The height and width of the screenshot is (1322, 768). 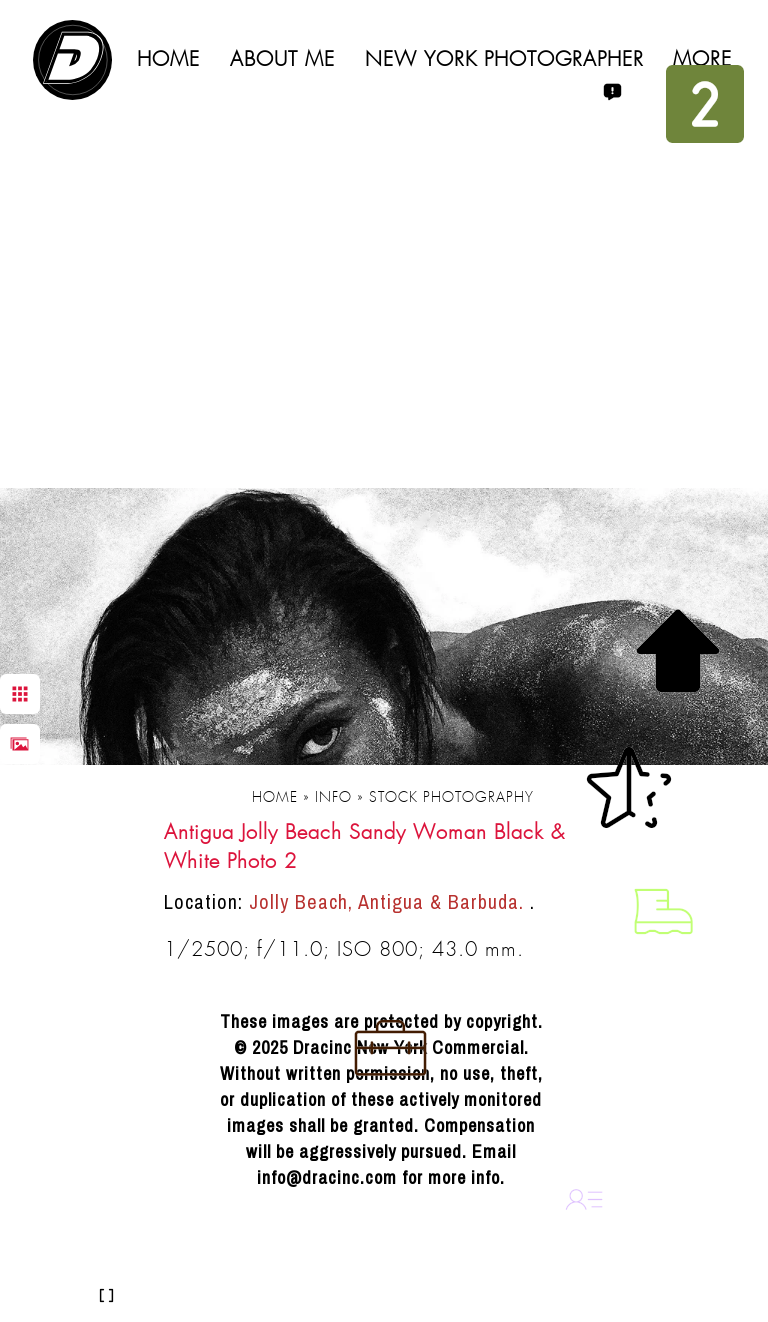 What do you see at coordinates (390, 1050) in the screenshot?
I see `access tools and utilities` at bounding box center [390, 1050].